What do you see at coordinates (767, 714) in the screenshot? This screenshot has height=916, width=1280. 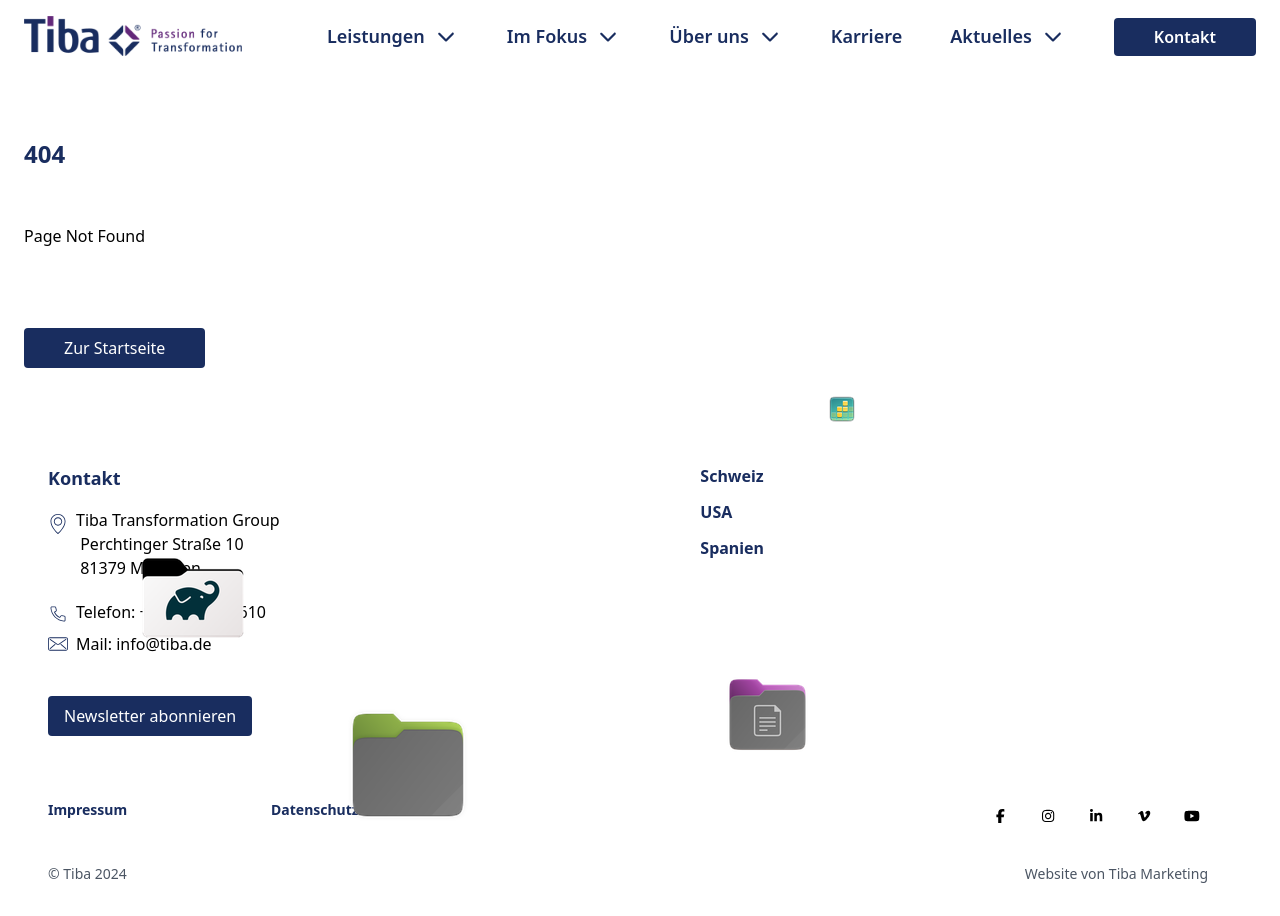 I see `open documents folder` at bounding box center [767, 714].